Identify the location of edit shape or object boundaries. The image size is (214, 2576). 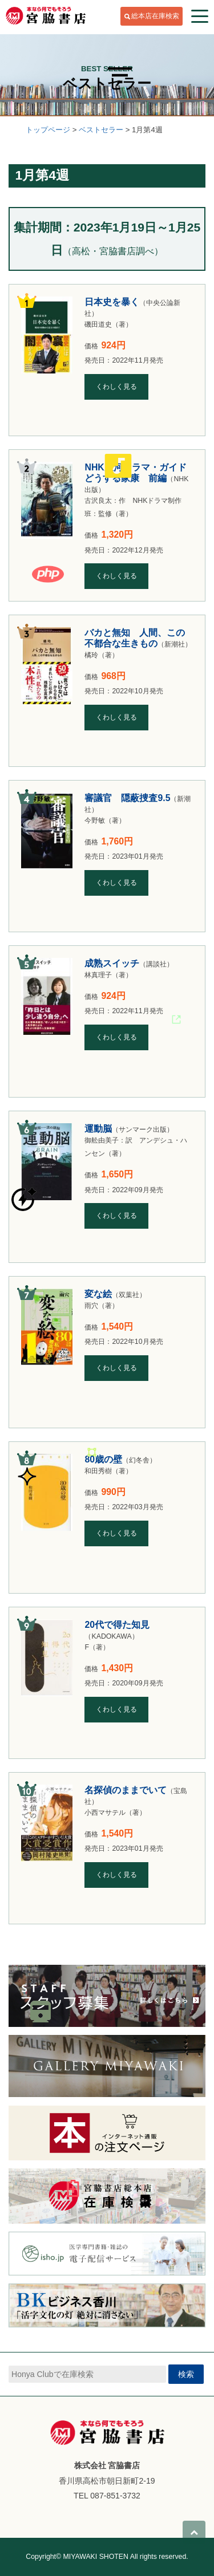
(92, 1452).